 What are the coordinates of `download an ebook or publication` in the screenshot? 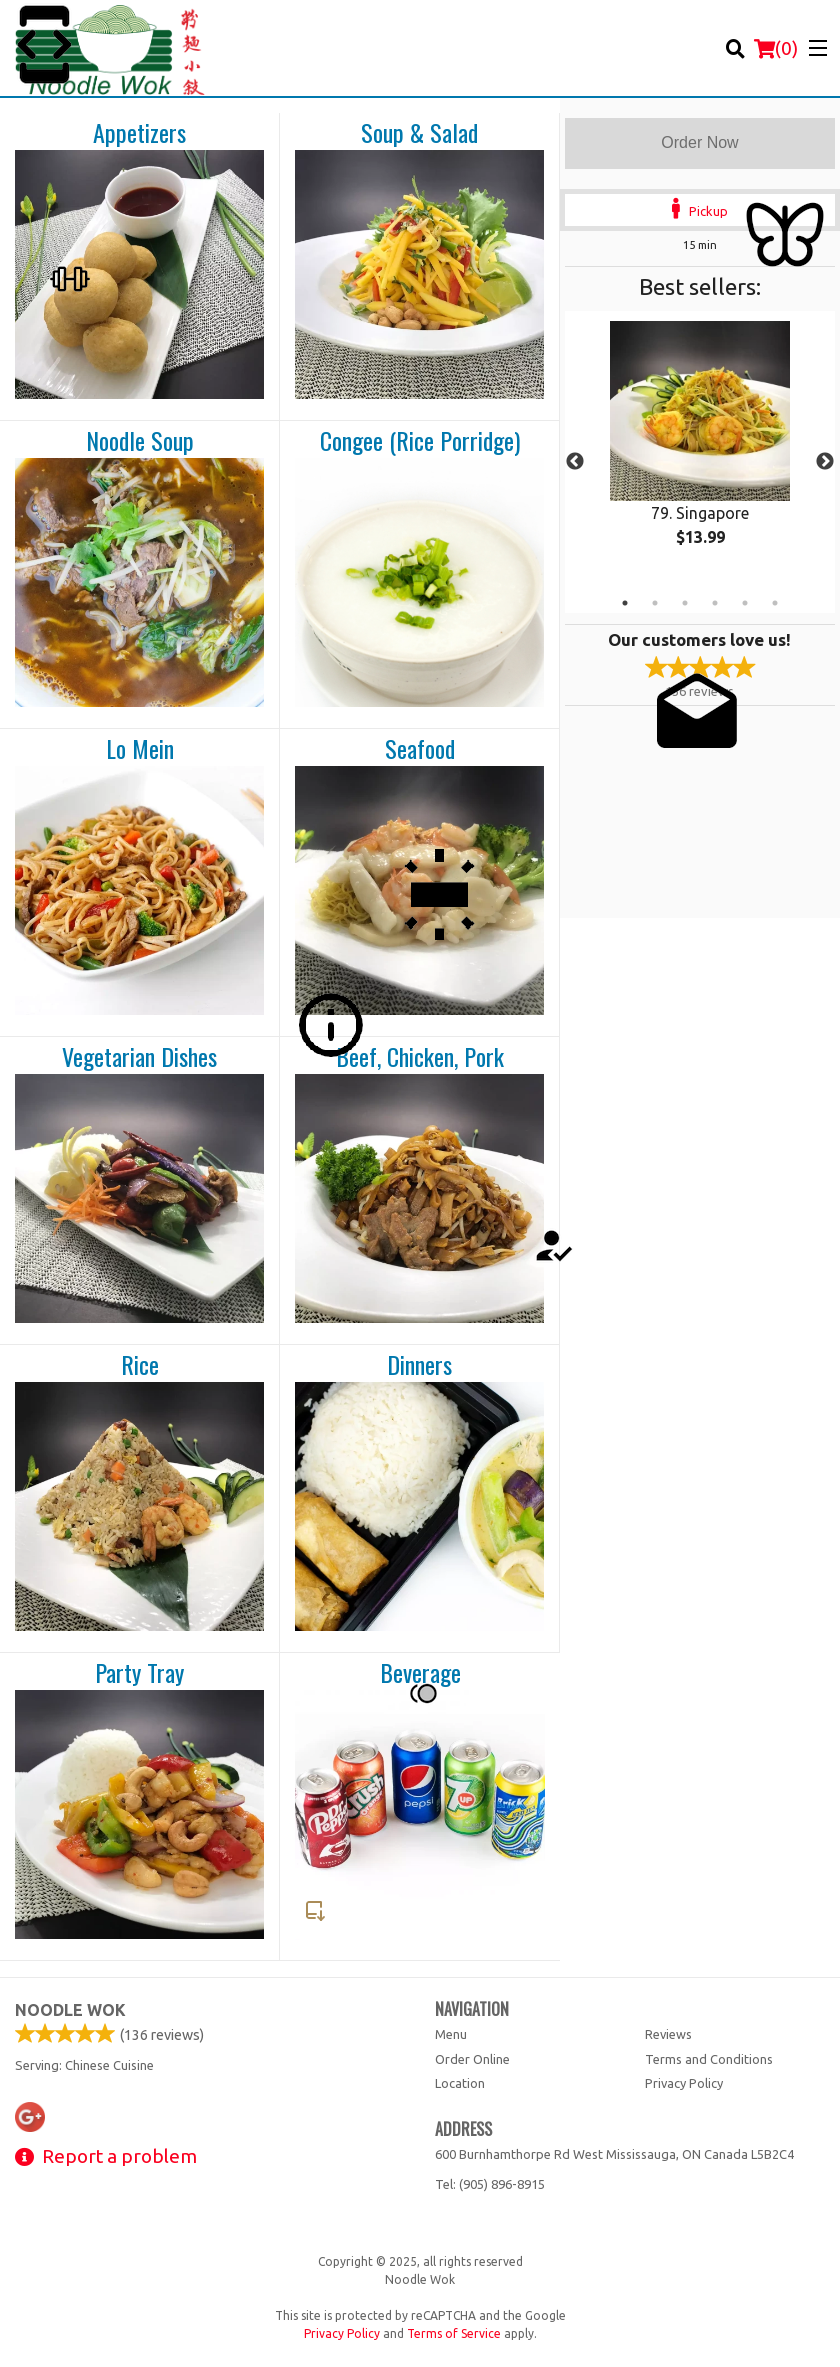 It's located at (315, 1910).